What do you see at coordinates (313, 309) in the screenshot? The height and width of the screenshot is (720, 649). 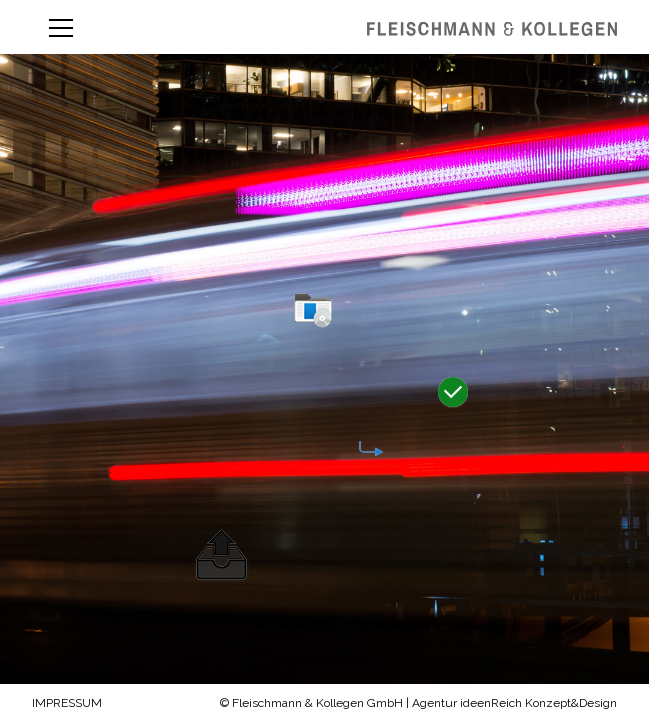 I see `open folder containing program executables` at bounding box center [313, 309].